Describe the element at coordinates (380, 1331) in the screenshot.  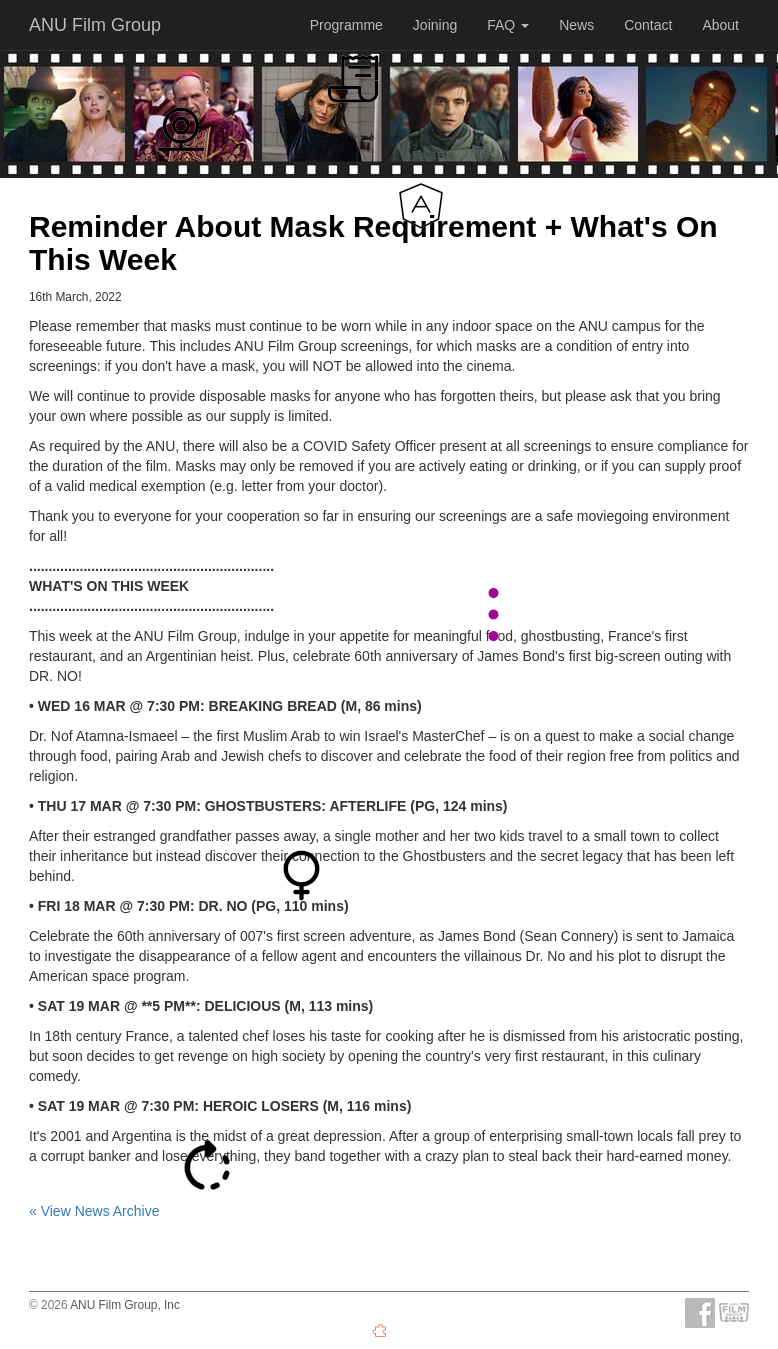
I see `access plugins or extensions` at that location.